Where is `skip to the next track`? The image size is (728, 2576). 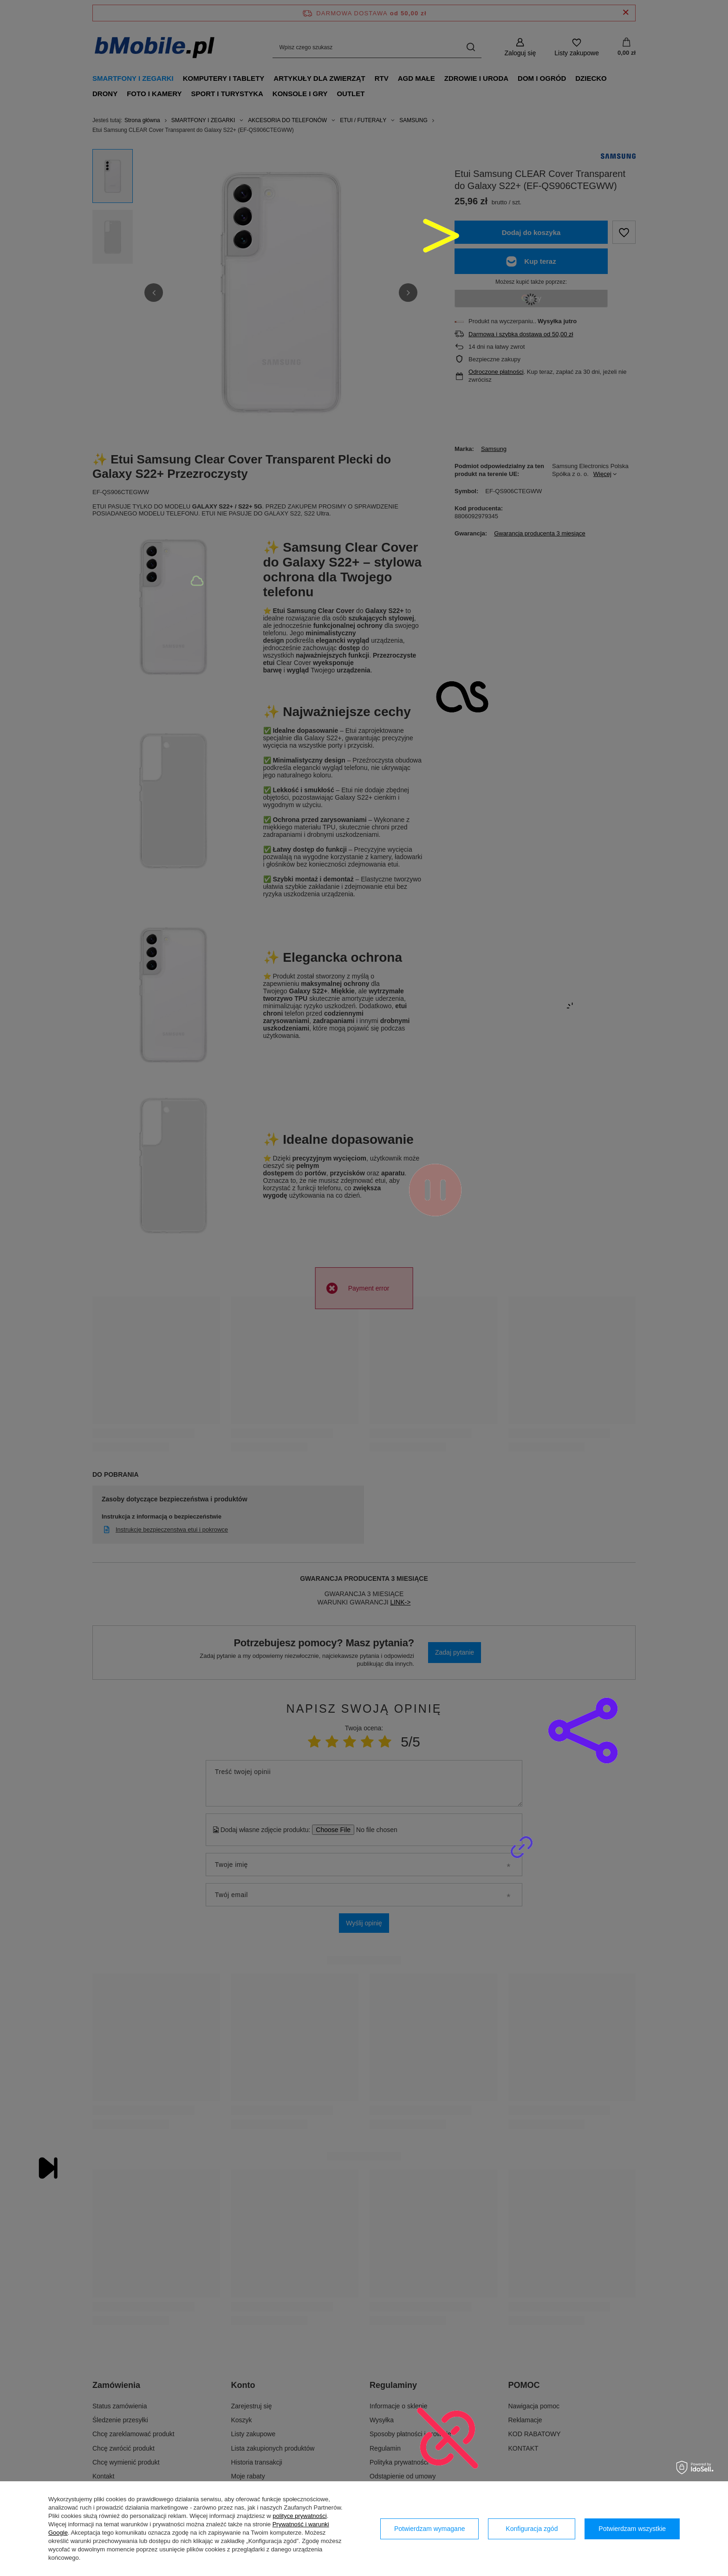
skip to the next track is located at coordinates (48, 2168).